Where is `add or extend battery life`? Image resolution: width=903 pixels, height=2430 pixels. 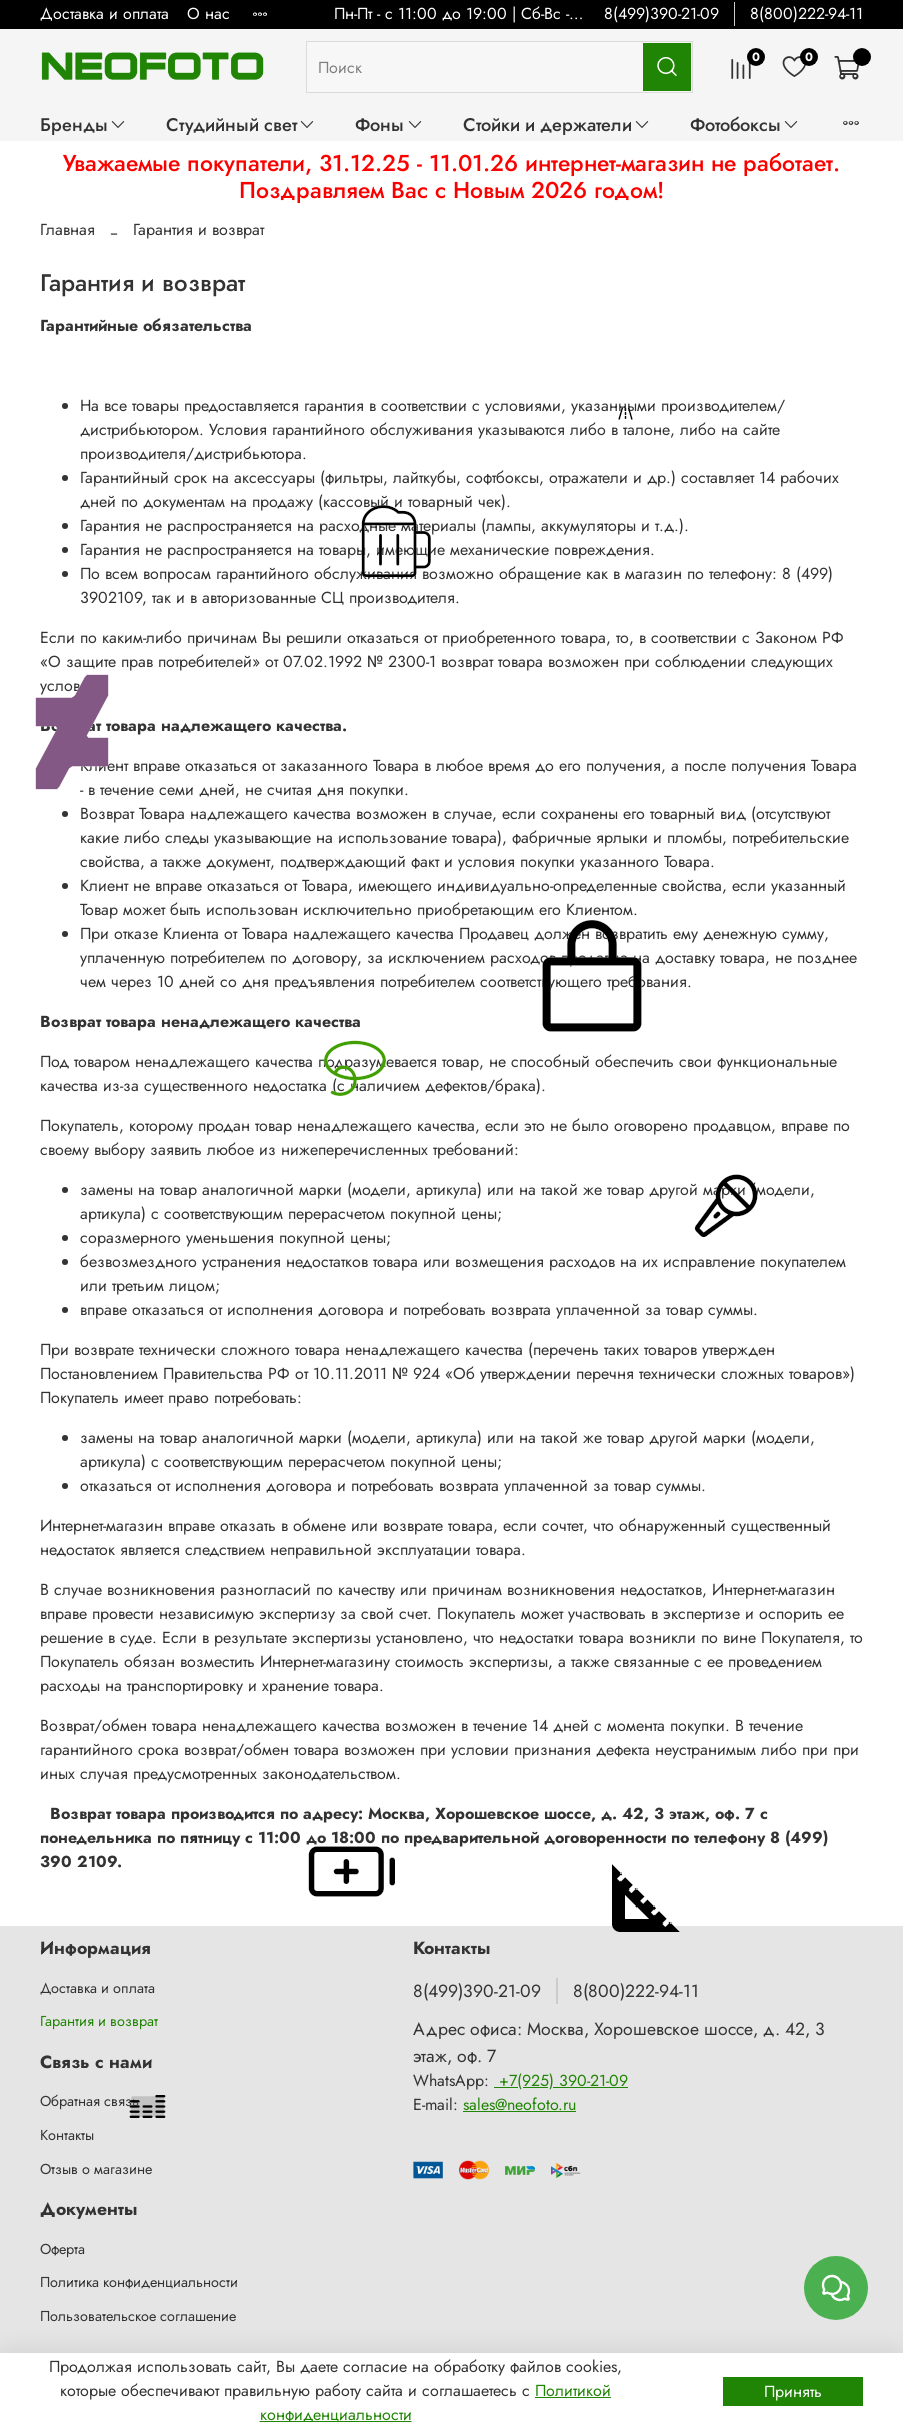 add or extend battery life is located at coordinates (350, 1871).